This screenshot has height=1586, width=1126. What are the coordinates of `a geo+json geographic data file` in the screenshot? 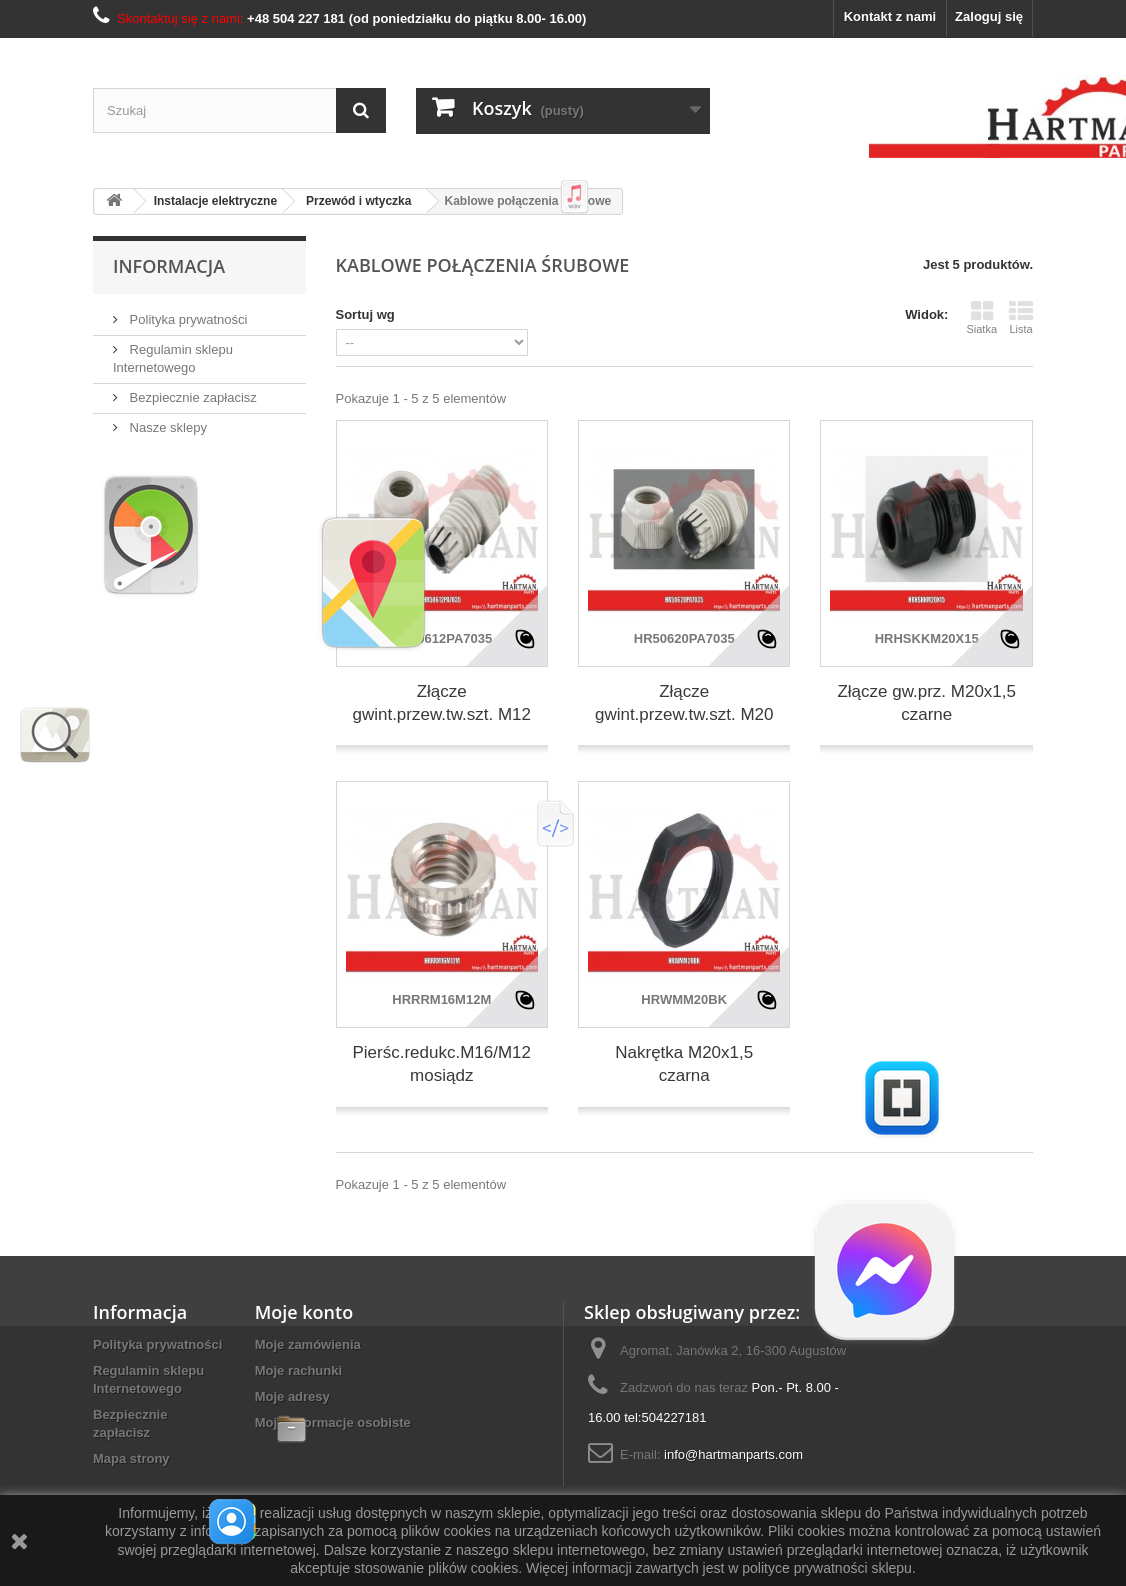 It's located at (373, 582).